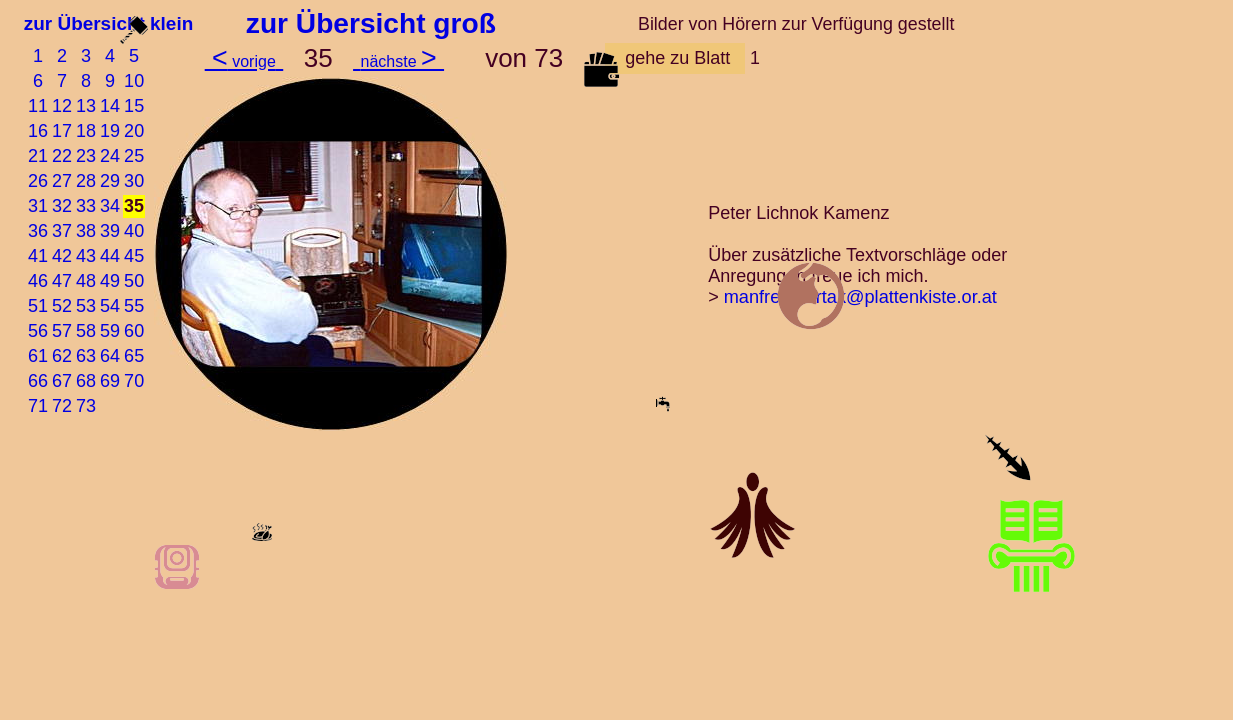 This screenshot has height=720, width=1233. Describe the element at coordinates (811, 296) in the screenshot. I see `indicates pregnancy or fetal development stage` at that location.